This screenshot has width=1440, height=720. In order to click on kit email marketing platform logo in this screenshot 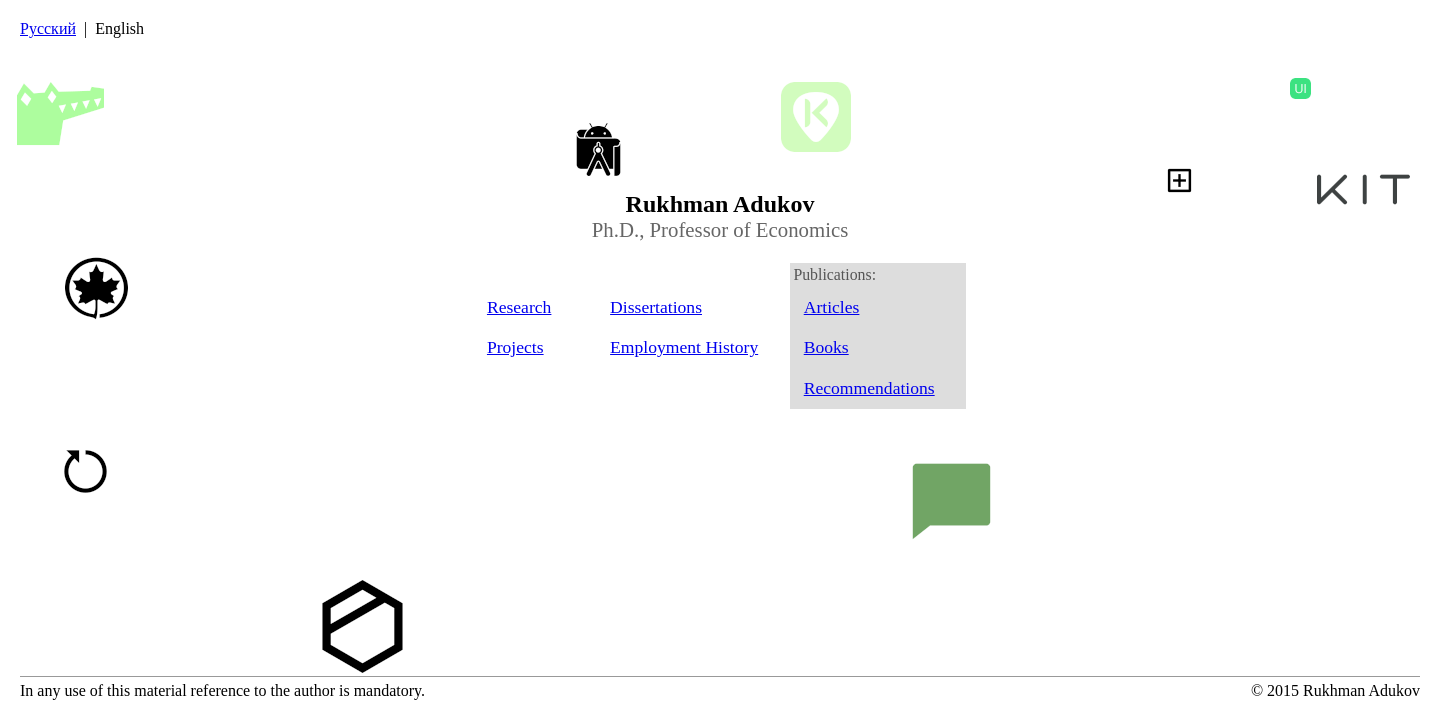, I will do `click(1363, 189)`.